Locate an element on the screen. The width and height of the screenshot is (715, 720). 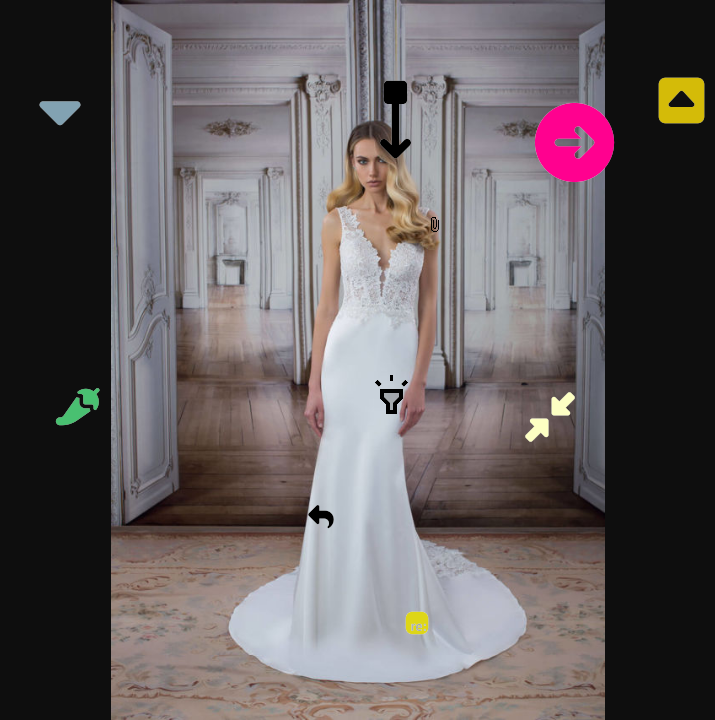
reply to a message is located at coordinates (321, 517).